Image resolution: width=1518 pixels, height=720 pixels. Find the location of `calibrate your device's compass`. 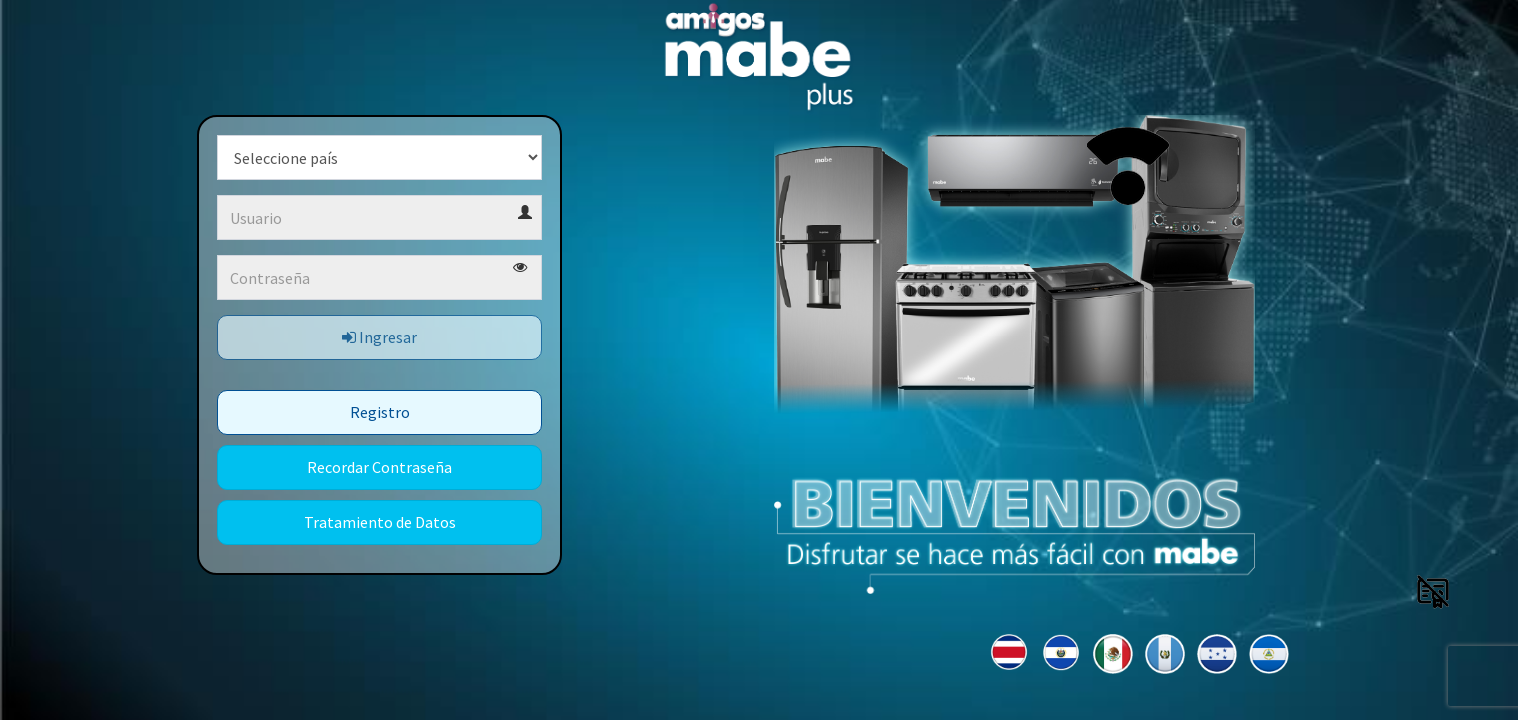

calibrate your device's compass is located at coordinates (1128, 166).